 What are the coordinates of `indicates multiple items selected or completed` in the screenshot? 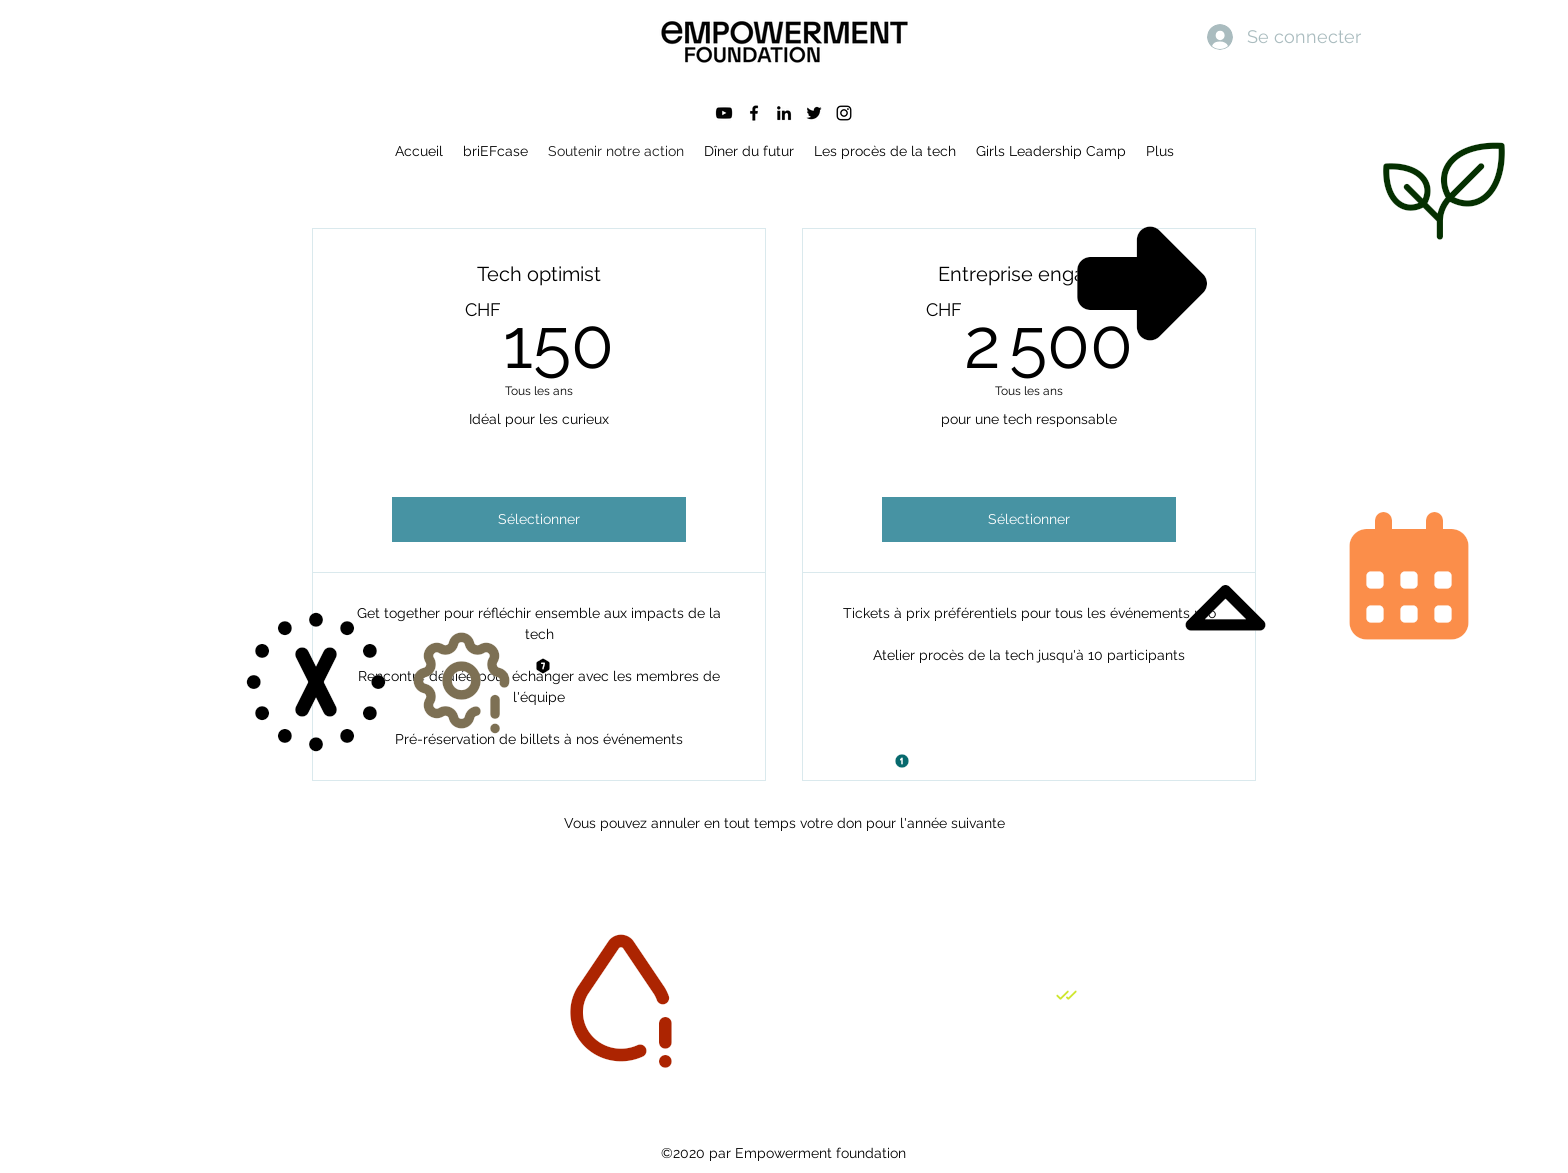 It's located at (1066, 995).